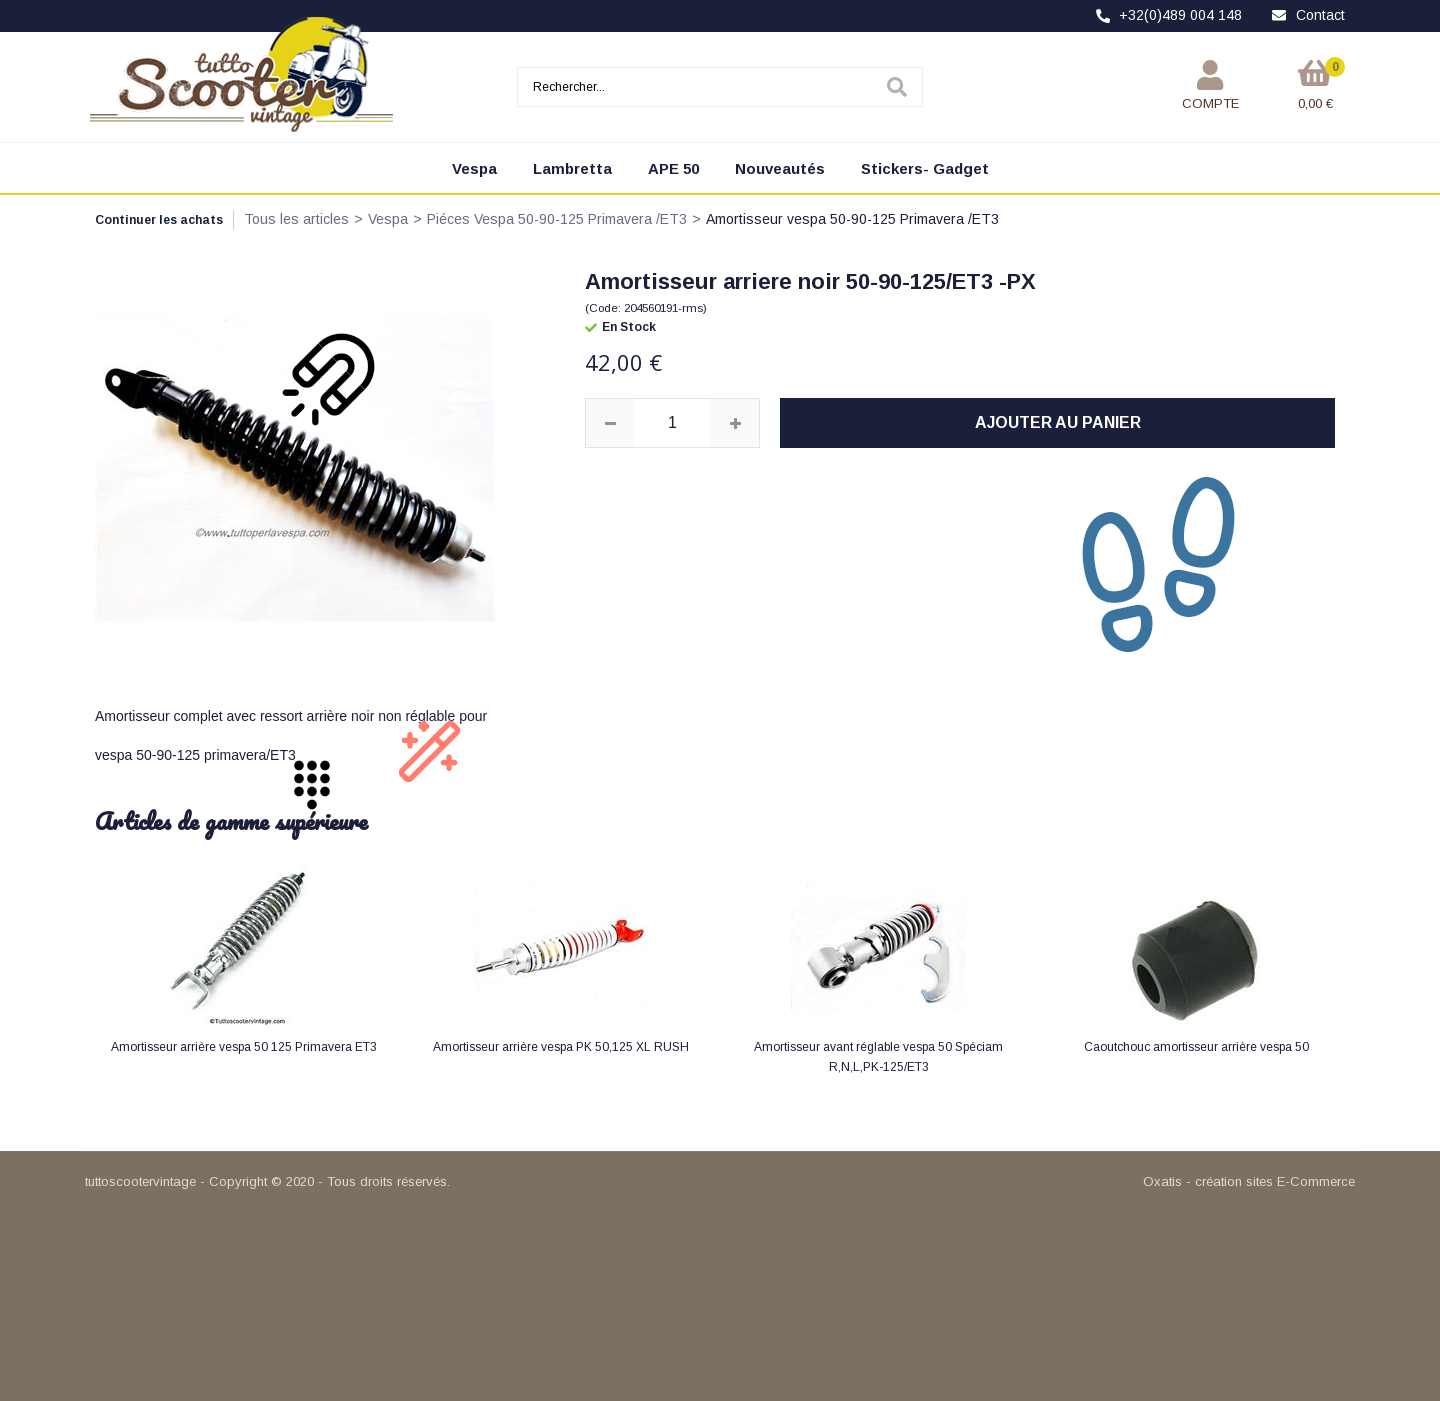 Image resolution: width=1440 pixels, height=1401 pixels. I want to click on track your steps or walking activity, so click(1158, 564).